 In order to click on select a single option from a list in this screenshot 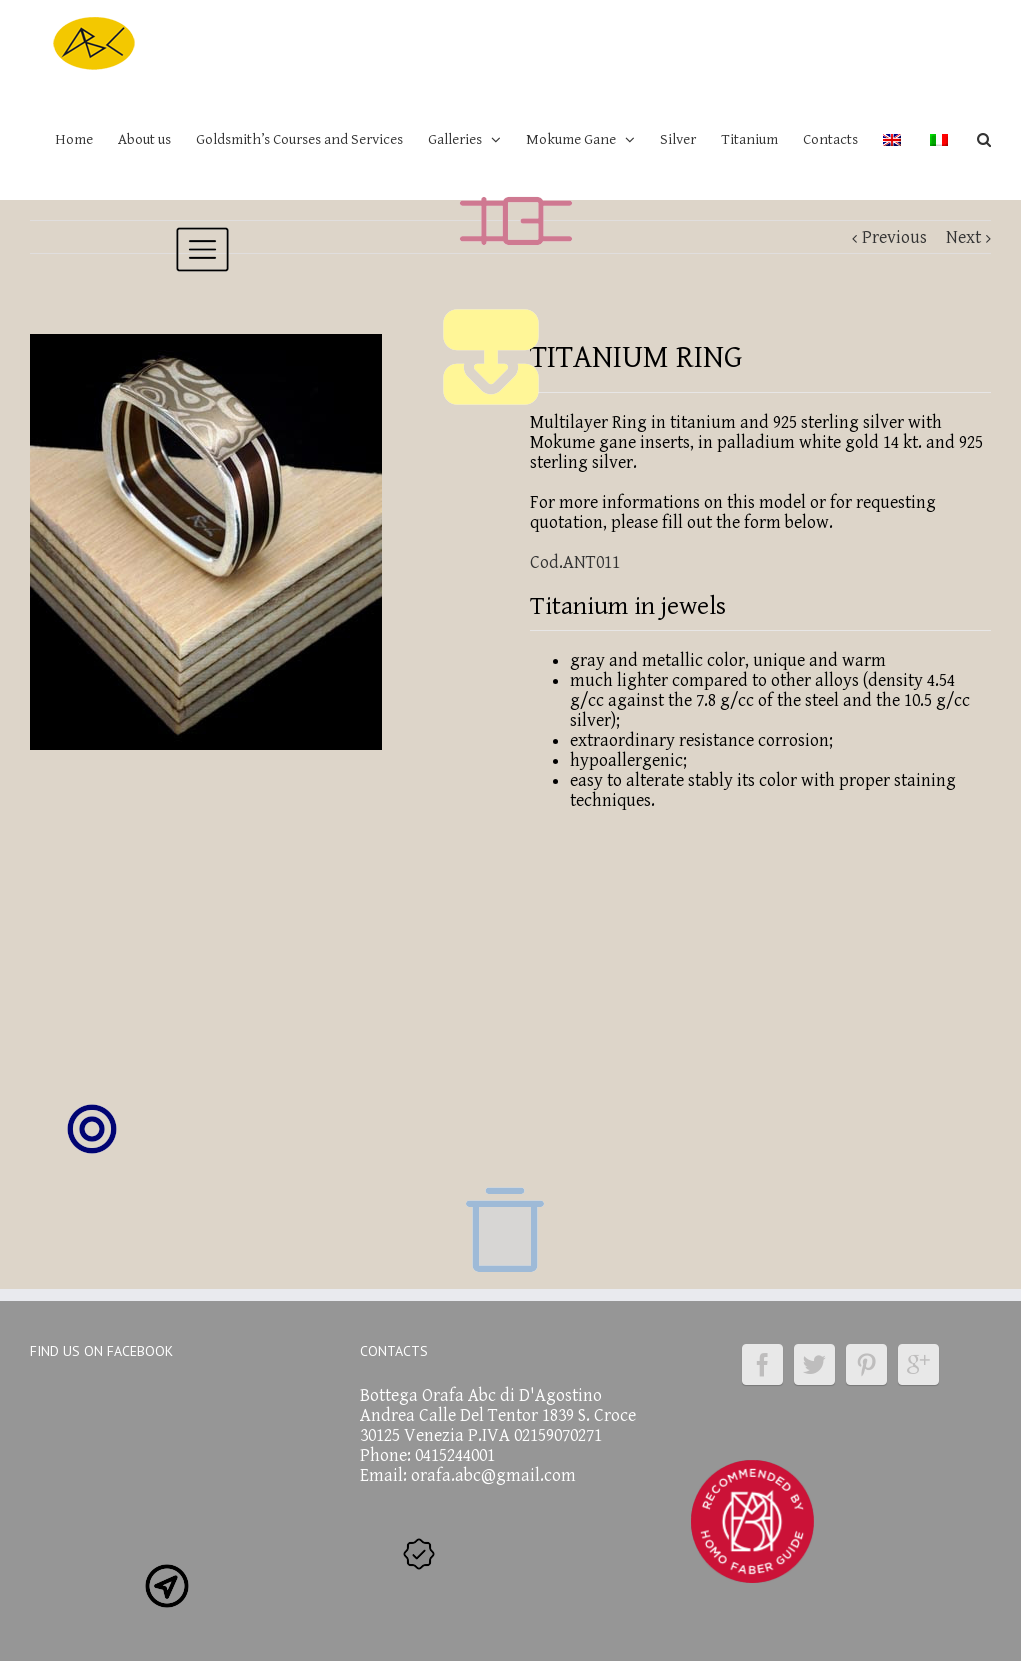, I will do `click(92, 1129)`.